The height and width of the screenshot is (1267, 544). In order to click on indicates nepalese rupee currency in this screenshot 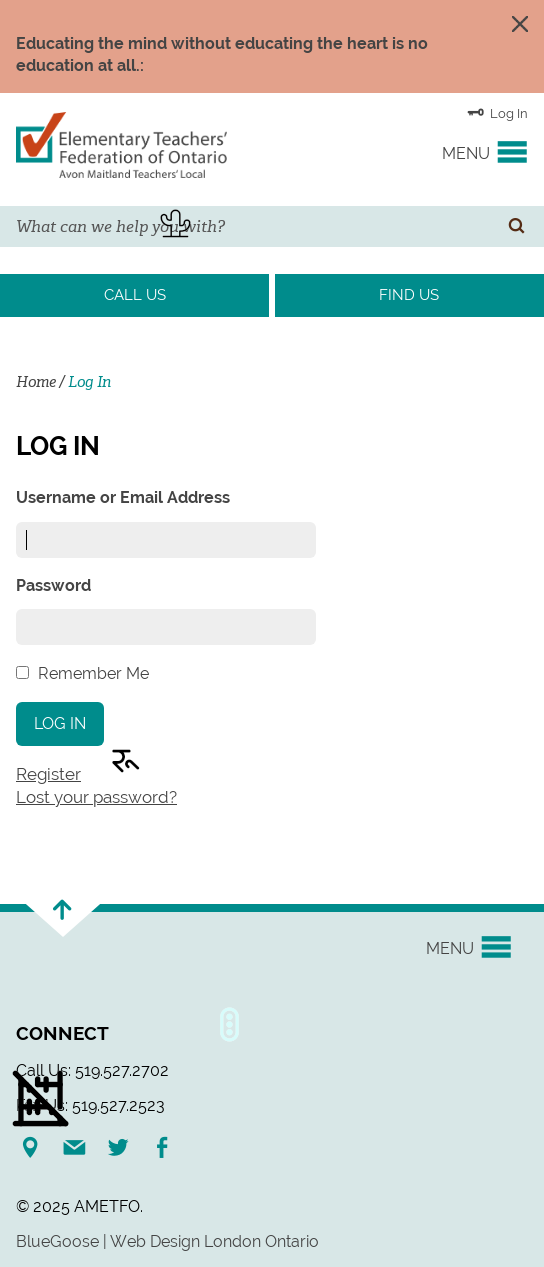, I will do `click(125, 761)`.